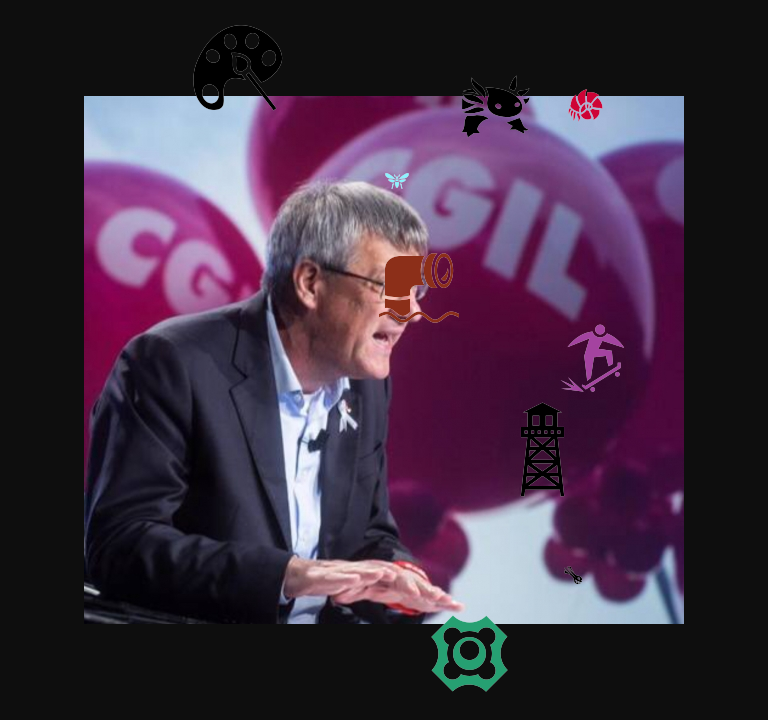  Describe the element at coordinates (237, 67) in the screenshot. I see `access color or theme customization options` at that location.